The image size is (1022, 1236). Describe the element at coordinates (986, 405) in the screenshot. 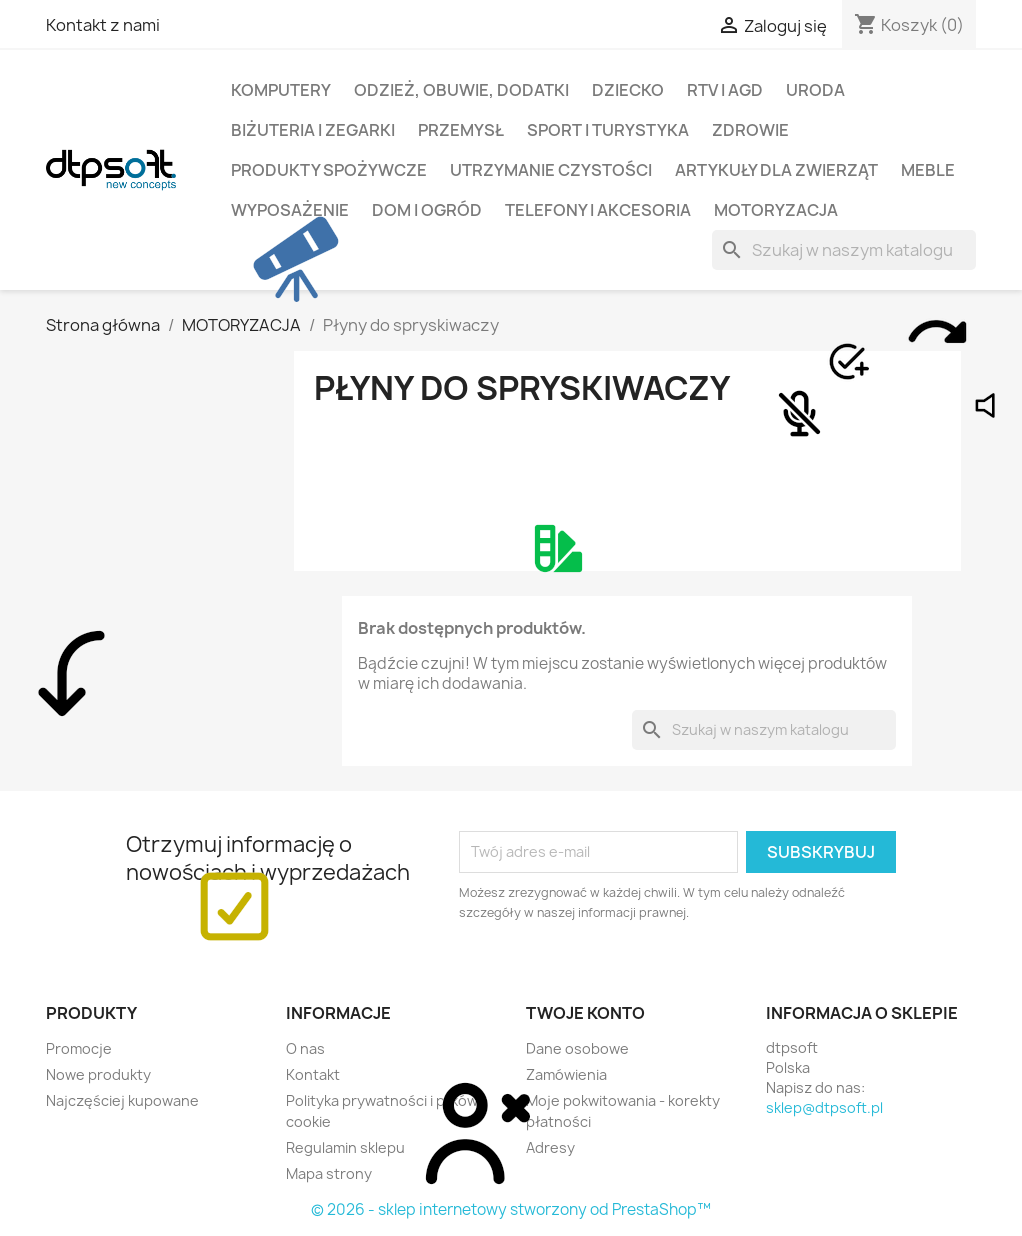

I see `mute or unmute audio` at that location.